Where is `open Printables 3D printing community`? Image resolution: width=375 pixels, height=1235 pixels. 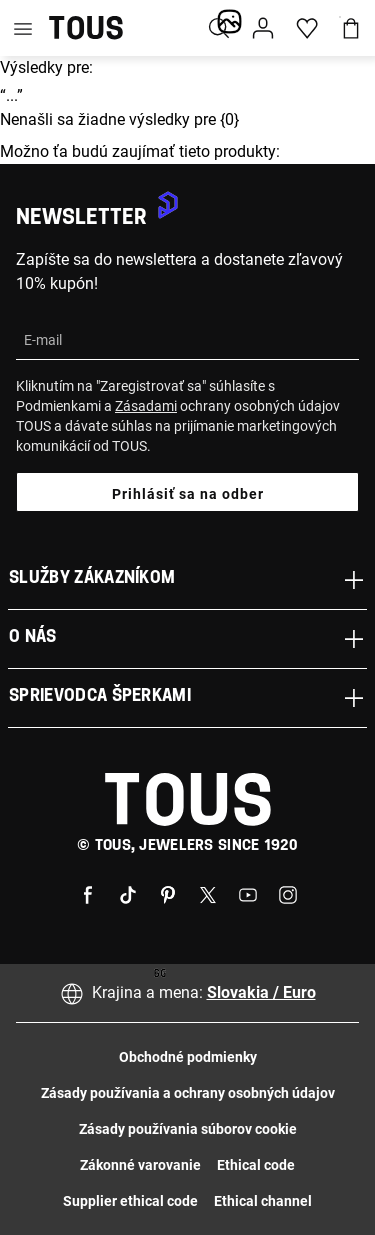 open Printables 3D printing community is located at coordinates (168, 205).